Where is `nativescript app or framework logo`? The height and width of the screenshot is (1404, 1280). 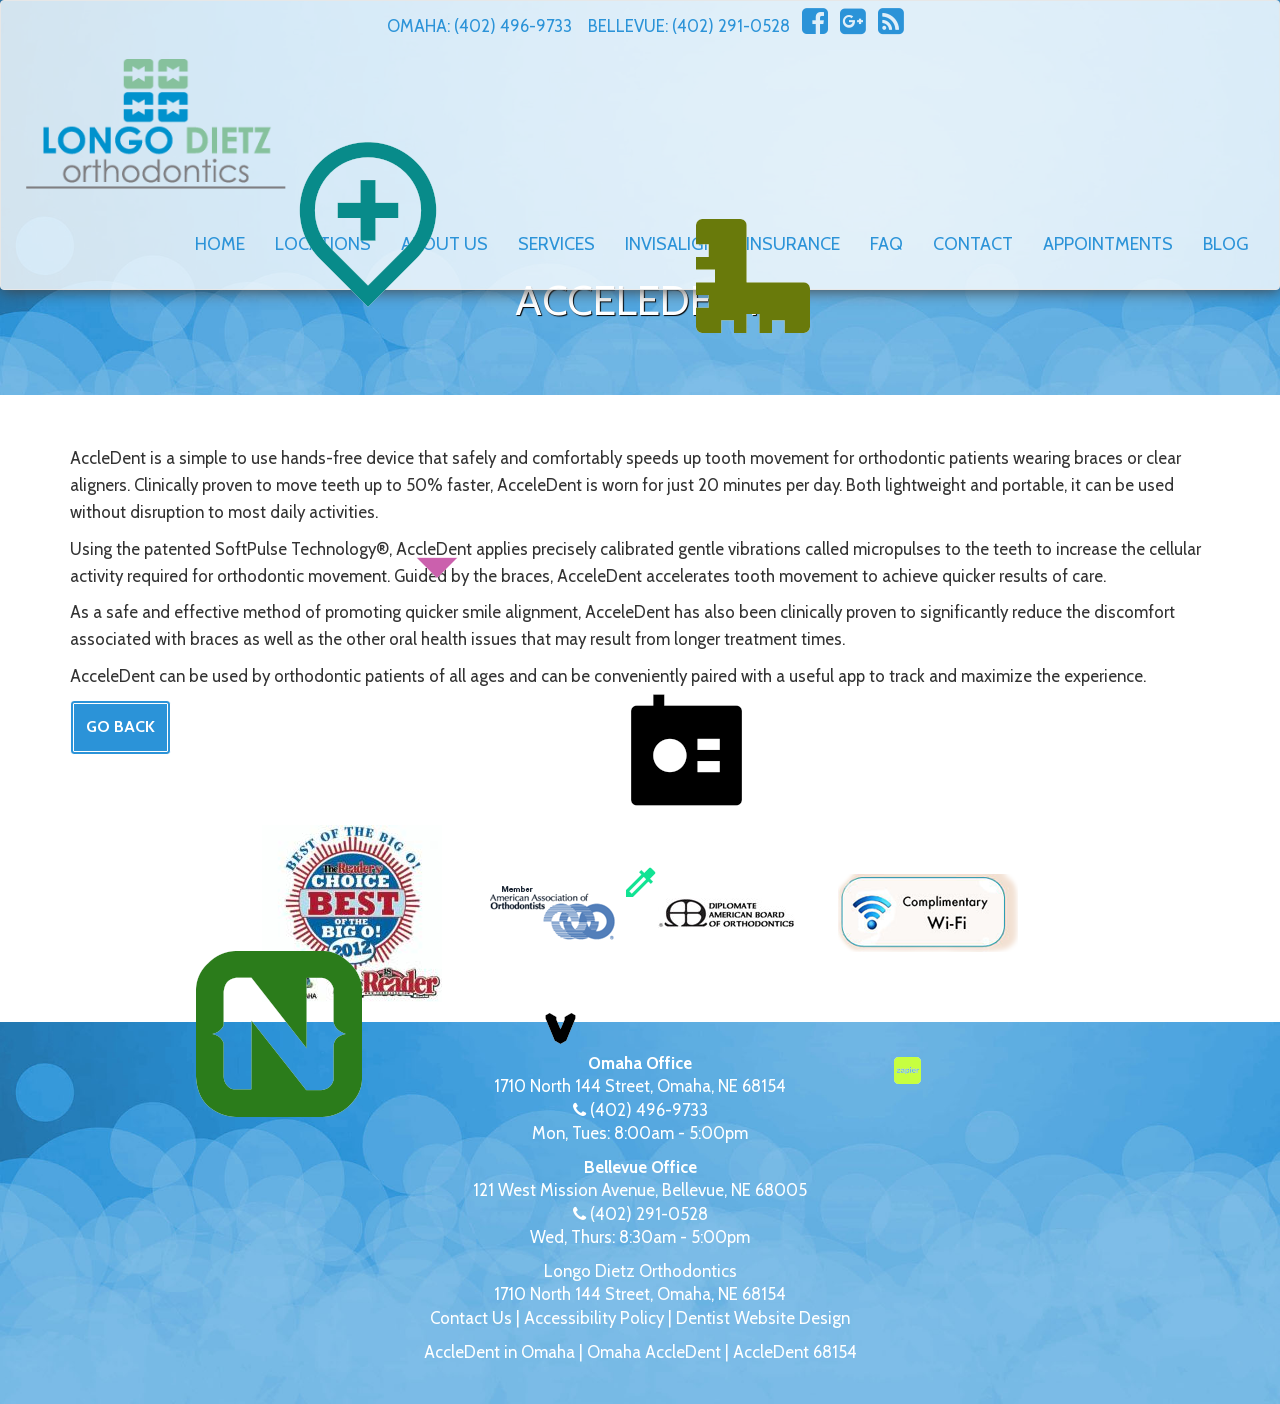 nativescript app or framework logo is located at coordinates (279, 1034).